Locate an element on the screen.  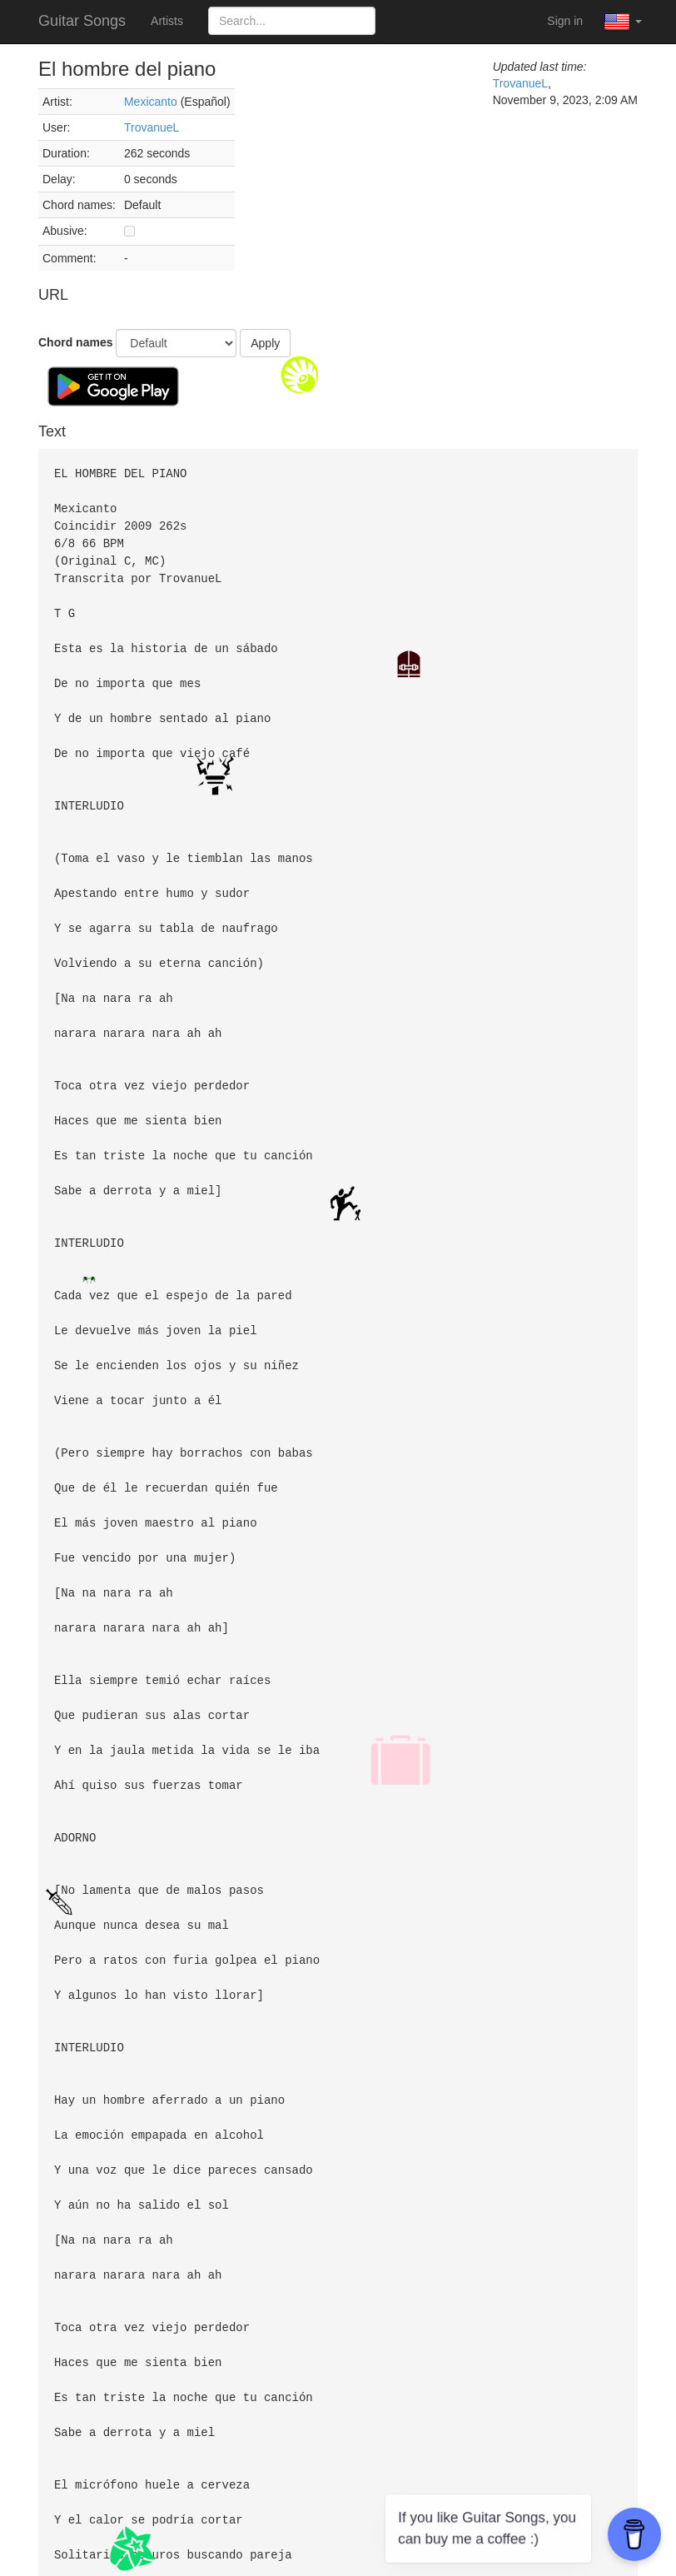
access travel or trip planning features is located at coordinates (400, 1761).